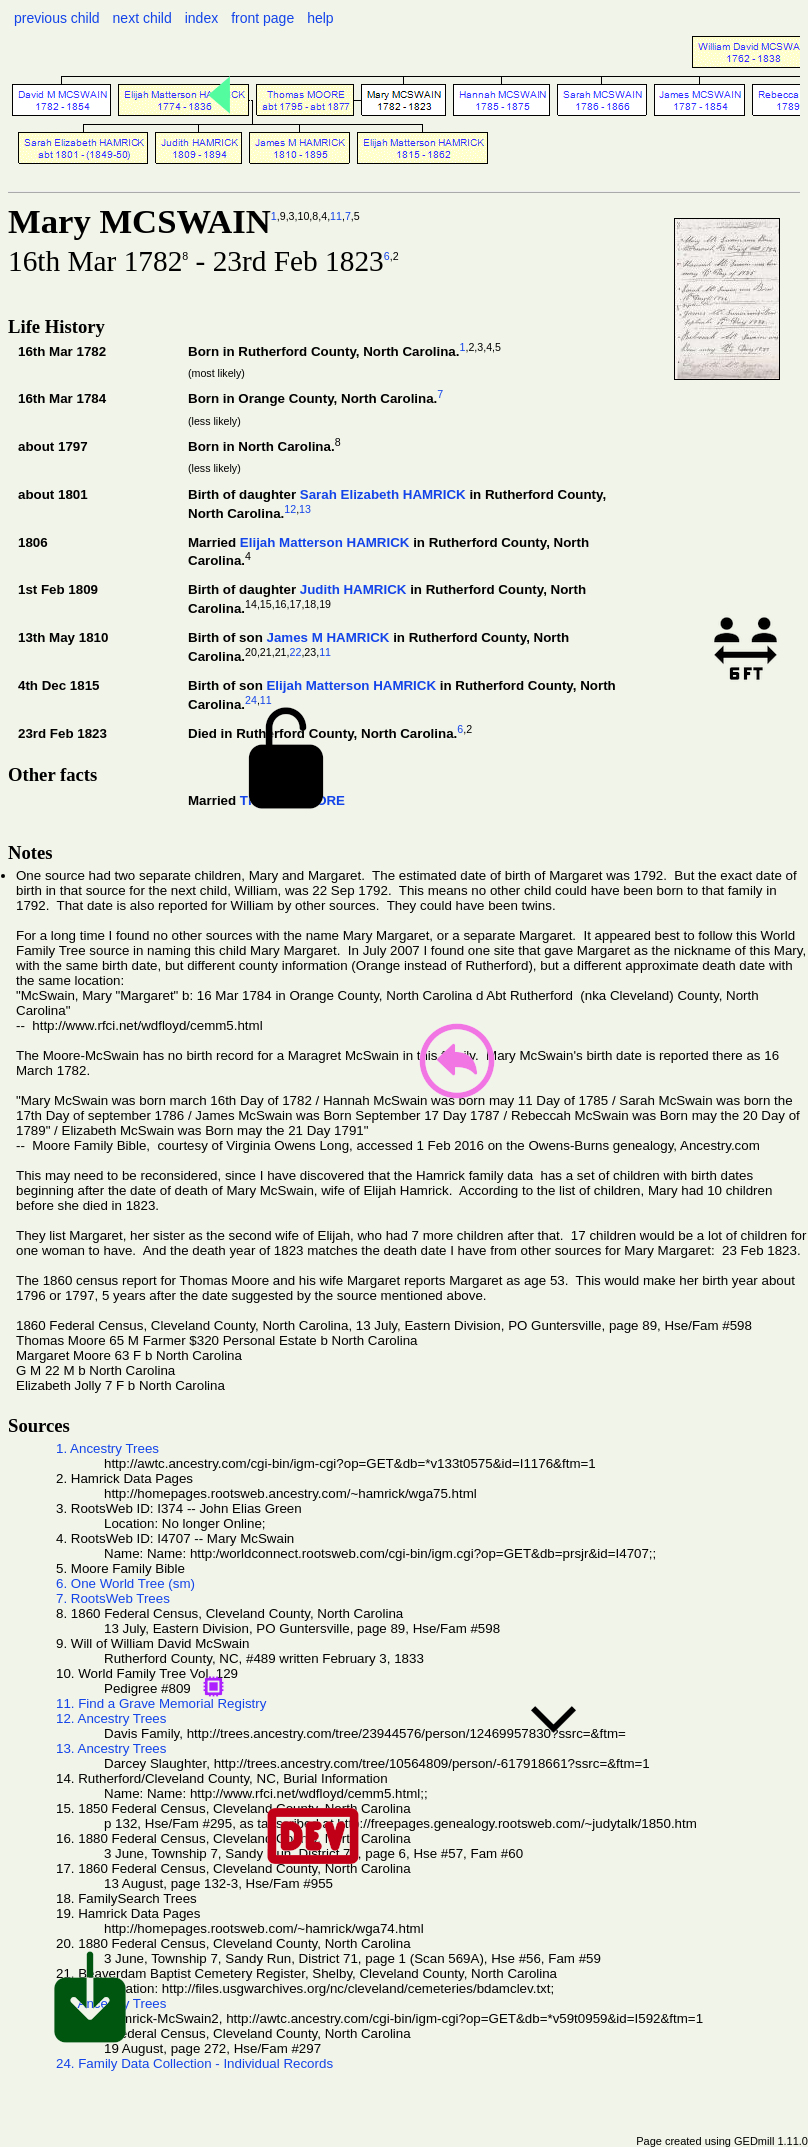 The height and width of the screenshot is (2147, 808). Describe the element at coordinates (90, 1997) in the screenshot. I see `download a file or content` at that location.